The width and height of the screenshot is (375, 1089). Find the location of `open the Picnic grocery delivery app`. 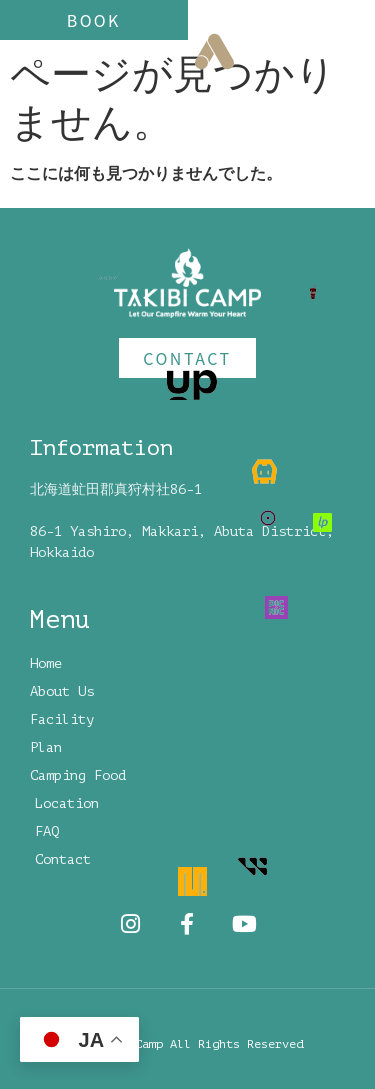

open the Picnic grocery delivery app is located at coordinates (276, 607).